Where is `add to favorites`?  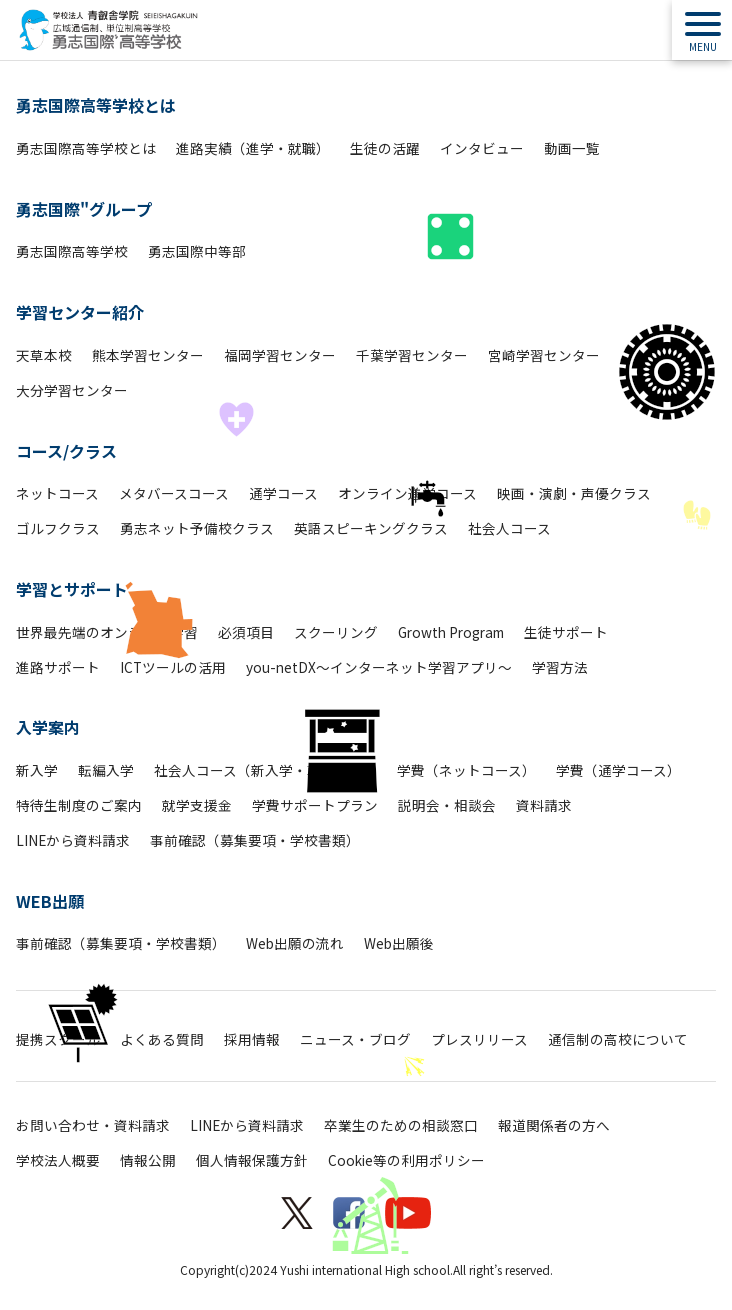
add to favorites is located at coordinates (236, 419).